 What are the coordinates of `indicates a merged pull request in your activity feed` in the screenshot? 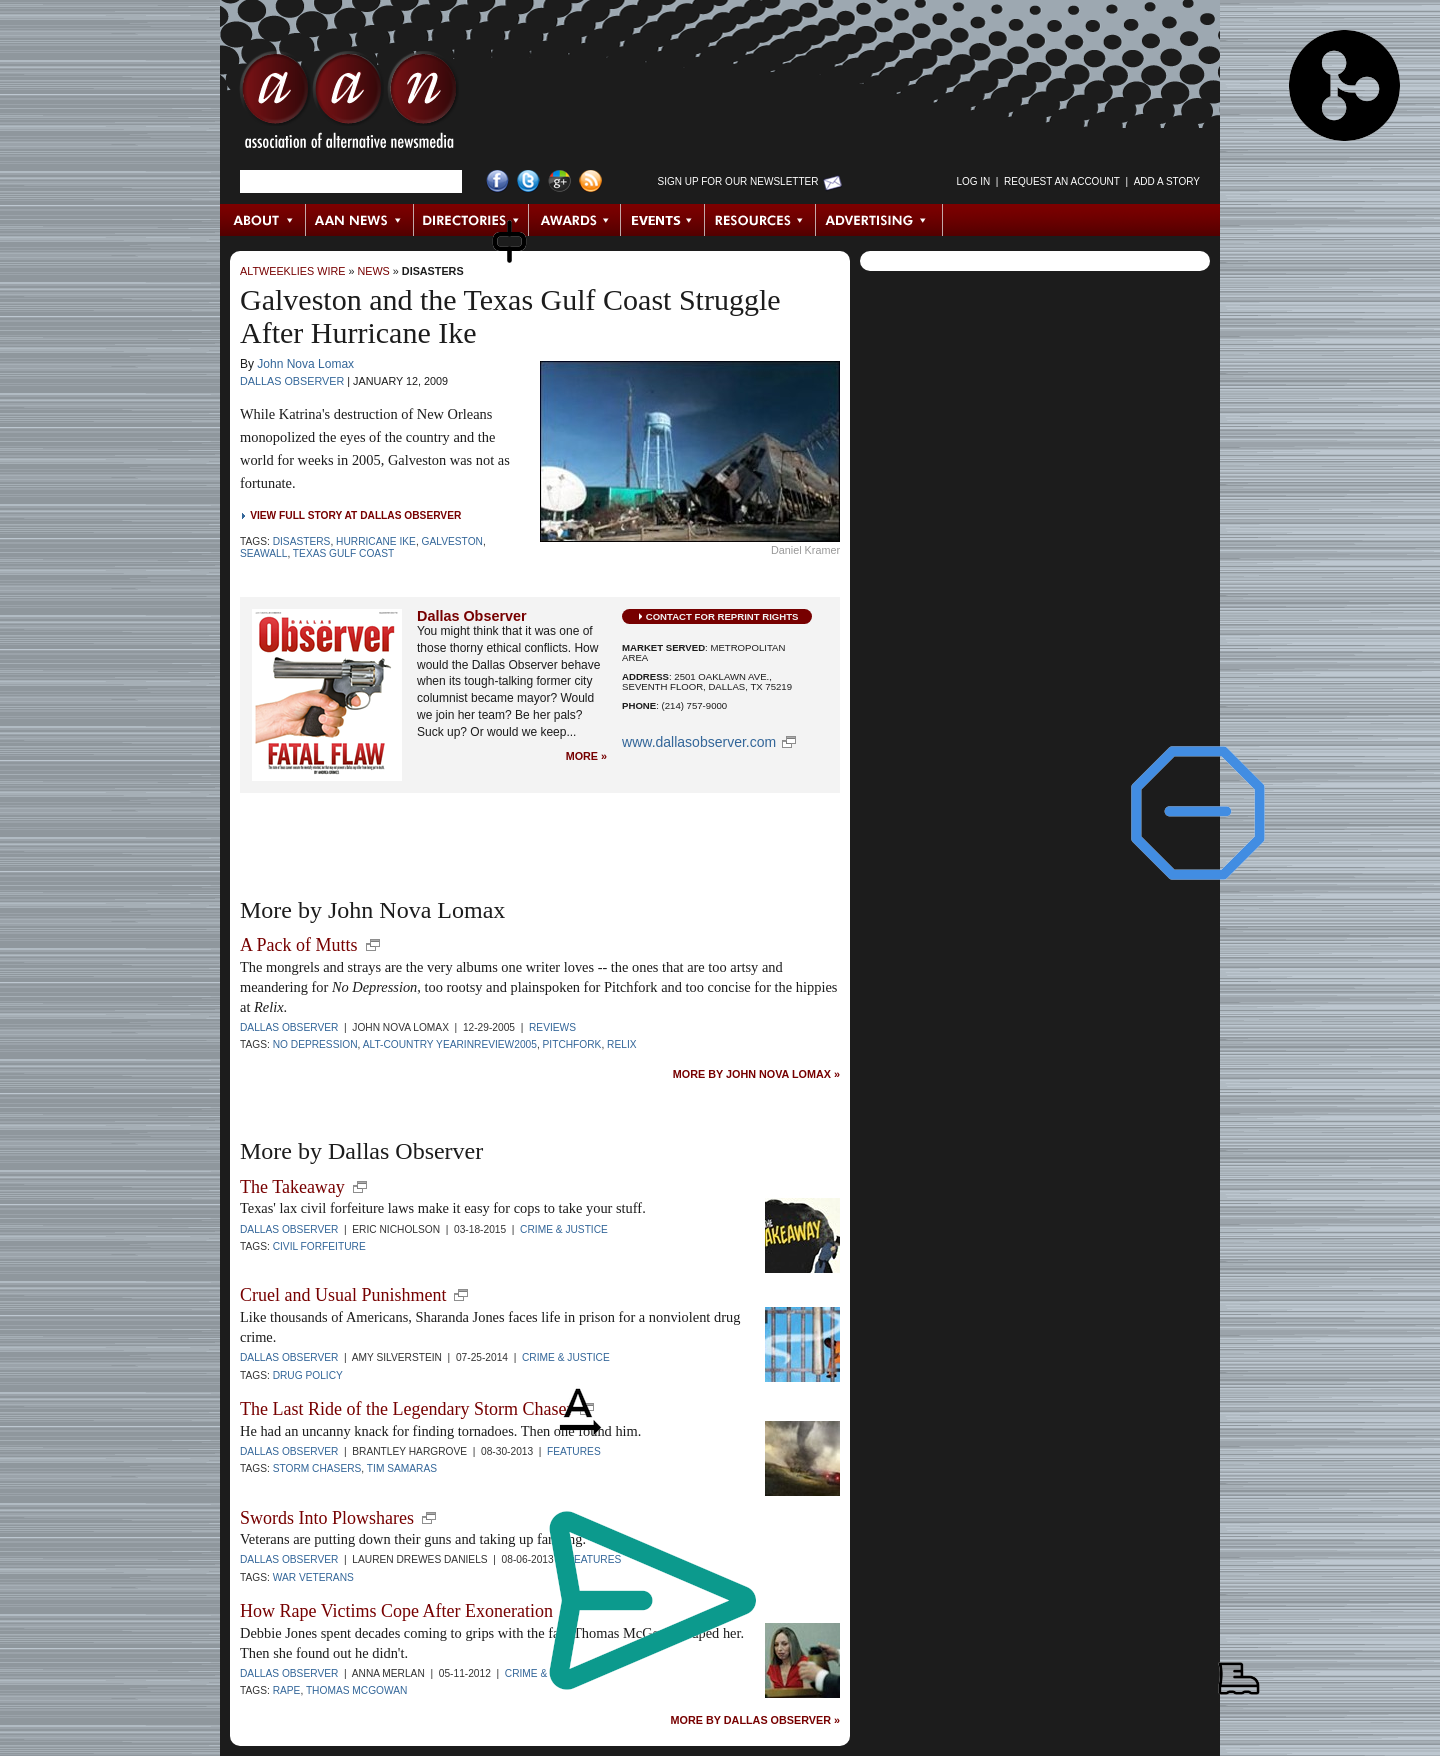 It's located at (1344, 85).